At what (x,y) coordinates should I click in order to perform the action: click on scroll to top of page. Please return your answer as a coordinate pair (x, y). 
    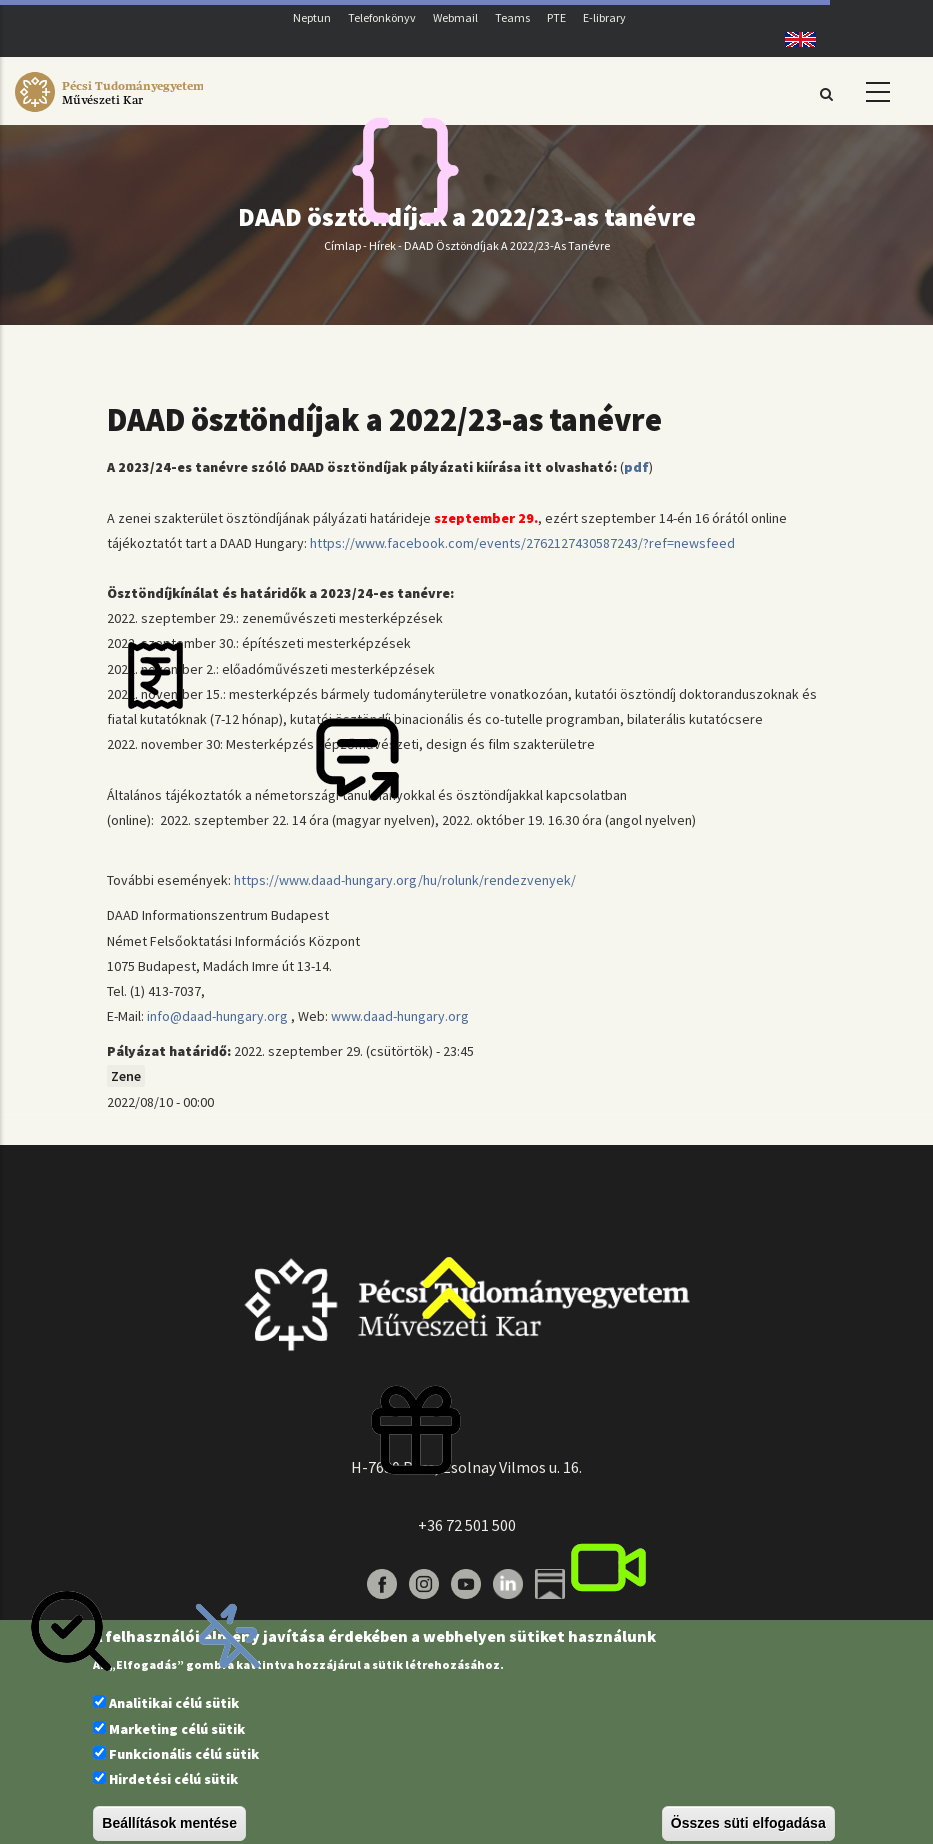
    Looking at the image, I should click on (449, 1288).